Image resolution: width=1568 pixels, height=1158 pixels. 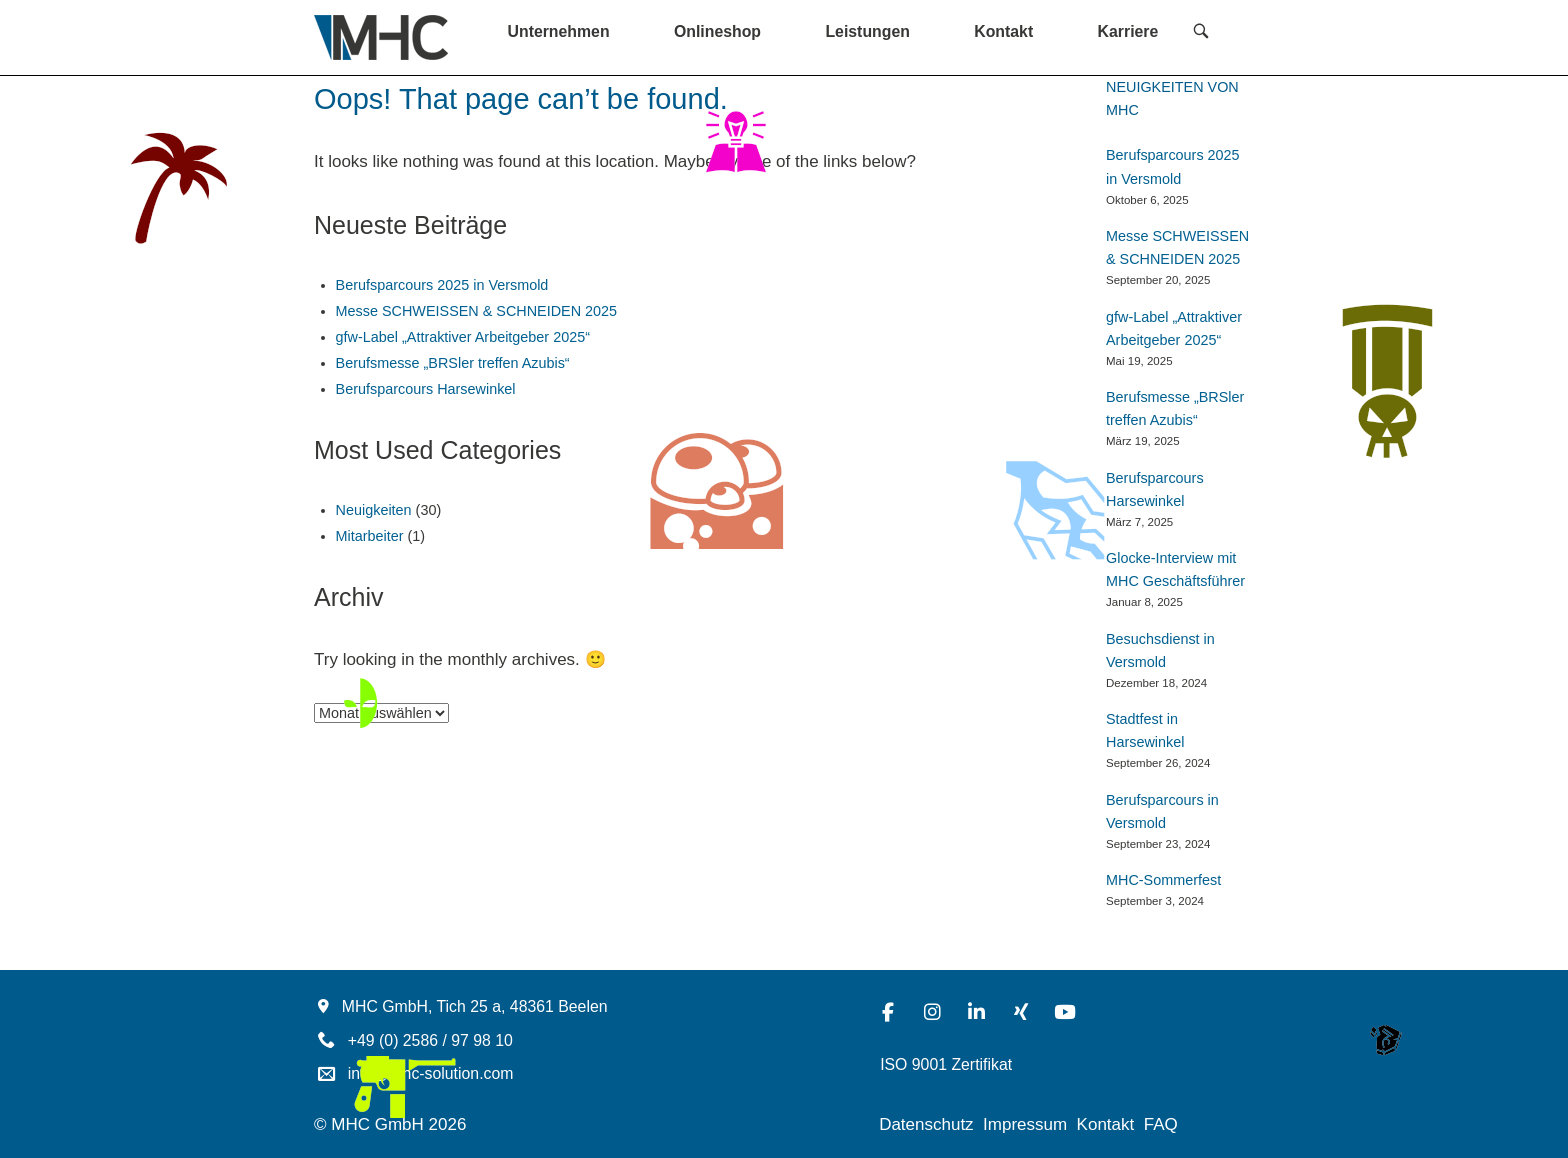 What do you see at coordinates (1055, 510) in the screenshot?
I see `indicates lightning damage or electric attack ability` at bounding box center [1055, 510].